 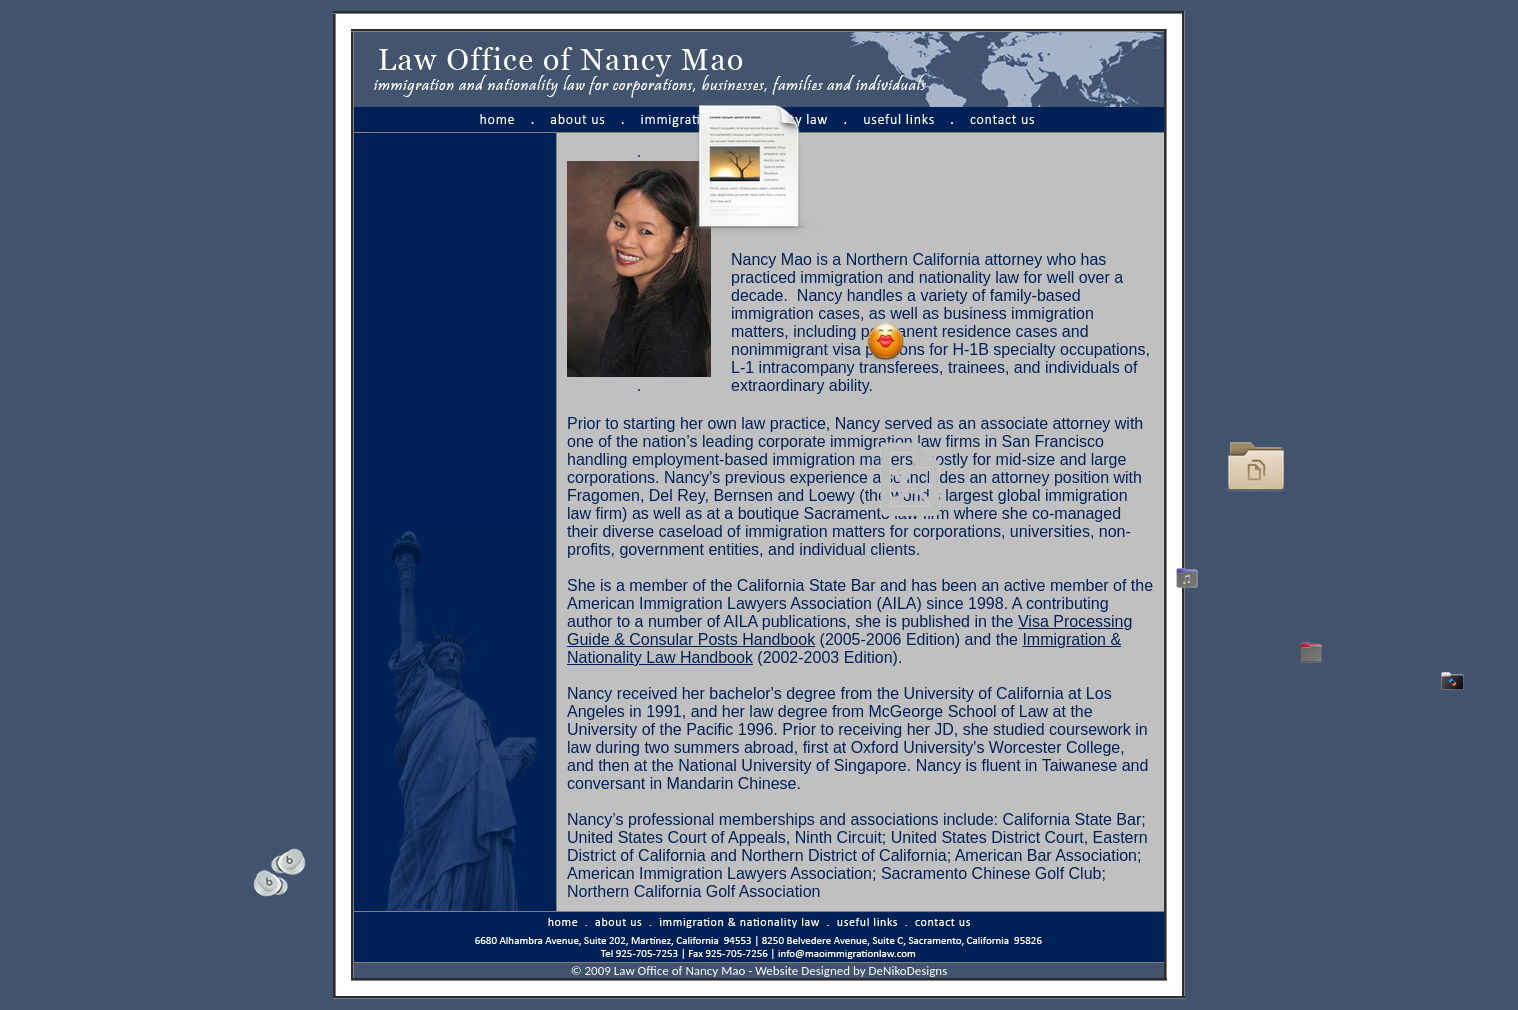 What do you see at coordinates (279, 872) in the screenshot?
I see `connect beats wireless earbuds via bluetooth` at bounding box center [279, 872].